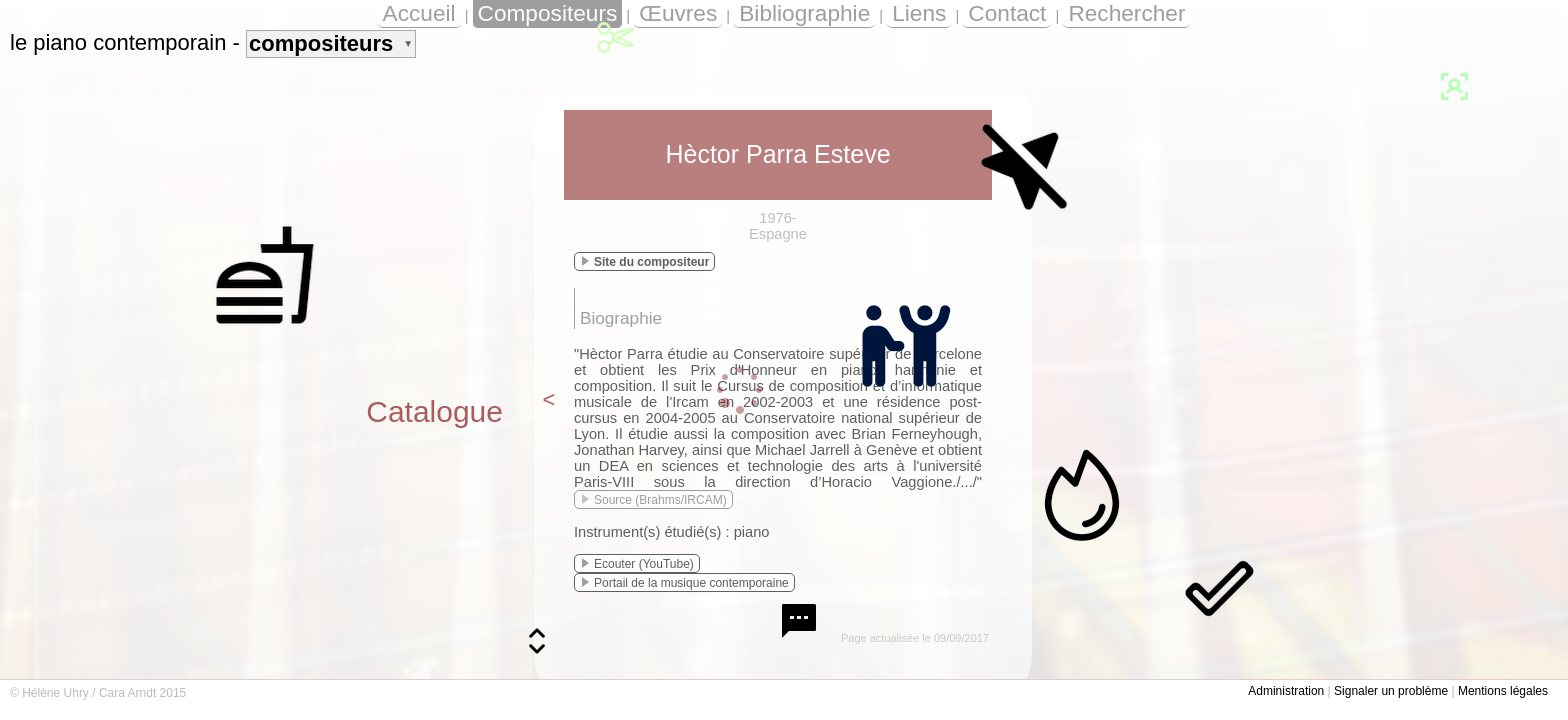 The width and height of the screenshot is (1568, 720). Describe the element at coordinates (1082, 497) in the screenshot. I see `indicates trending or popular content` at that location.